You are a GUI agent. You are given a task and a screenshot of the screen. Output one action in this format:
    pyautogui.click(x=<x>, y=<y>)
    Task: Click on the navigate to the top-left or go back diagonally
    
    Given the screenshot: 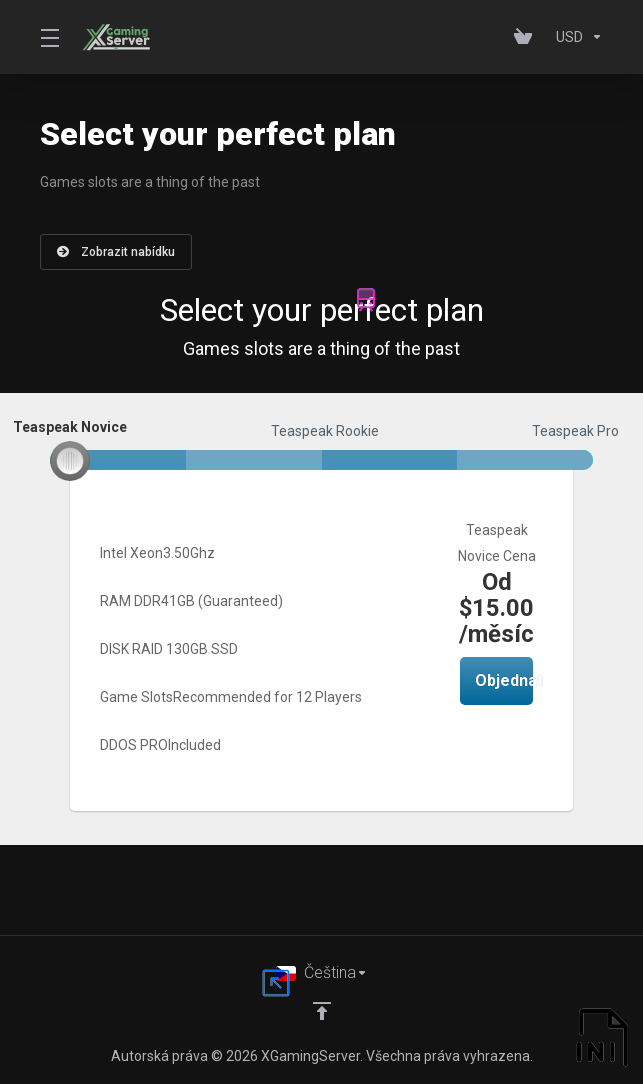 What is the action you would take?
    pyautogui.click(x=276, y=983)
    